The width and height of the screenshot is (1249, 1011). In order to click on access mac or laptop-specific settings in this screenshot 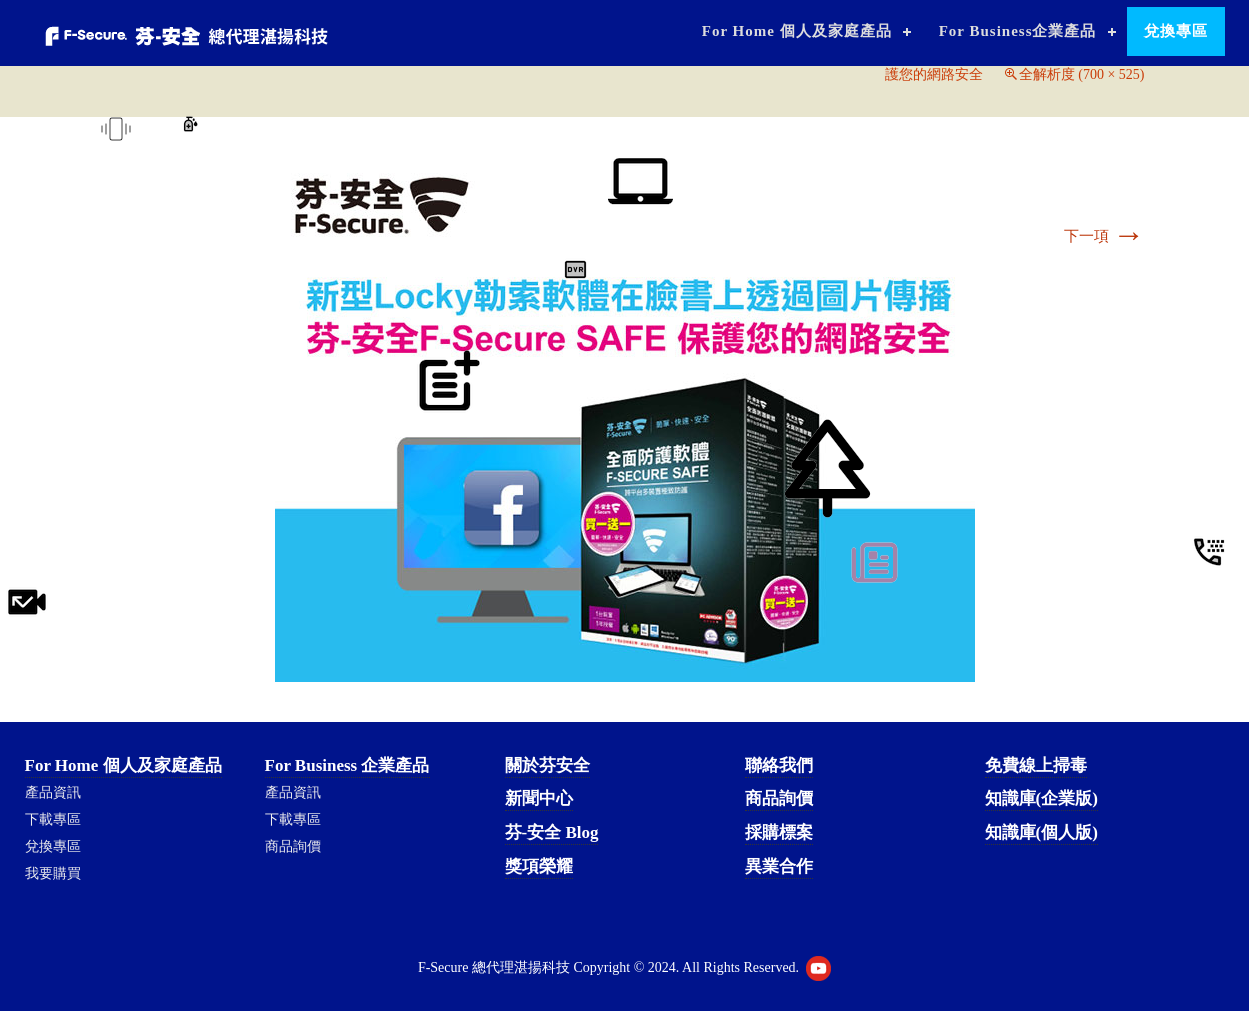, I will do `click(640, 182)`.